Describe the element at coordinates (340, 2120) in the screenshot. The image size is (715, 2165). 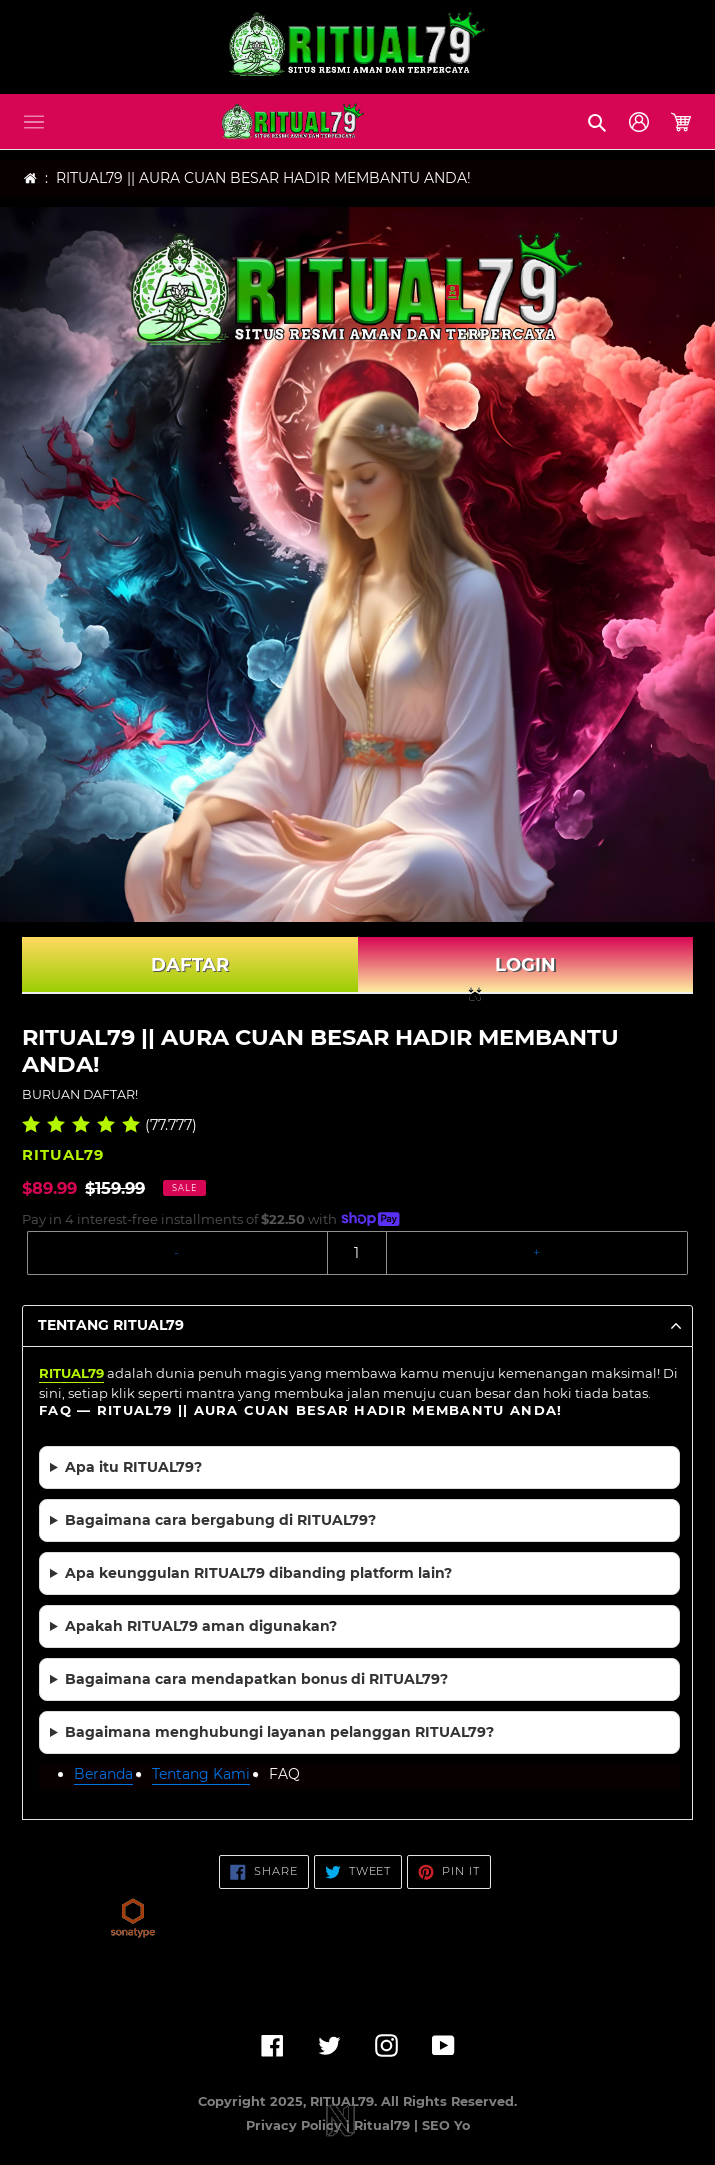
I see `neos brand logo` at that location.